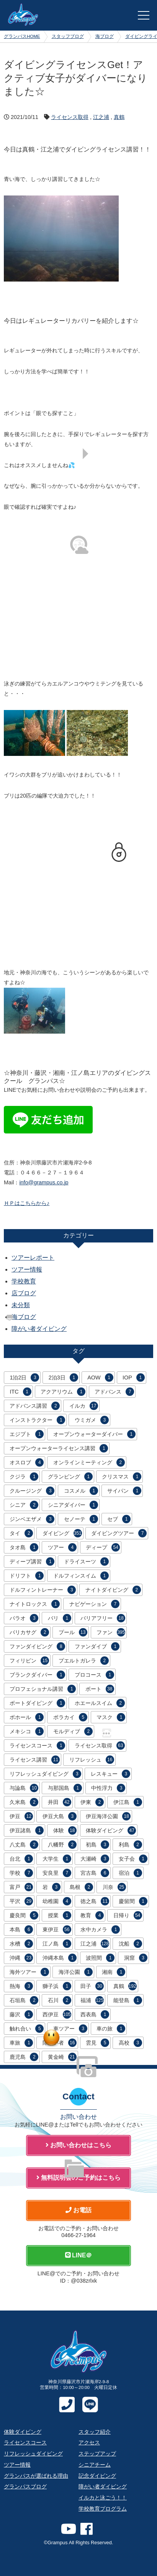  I want to click on access optical disc drive, so click(10, 1317).